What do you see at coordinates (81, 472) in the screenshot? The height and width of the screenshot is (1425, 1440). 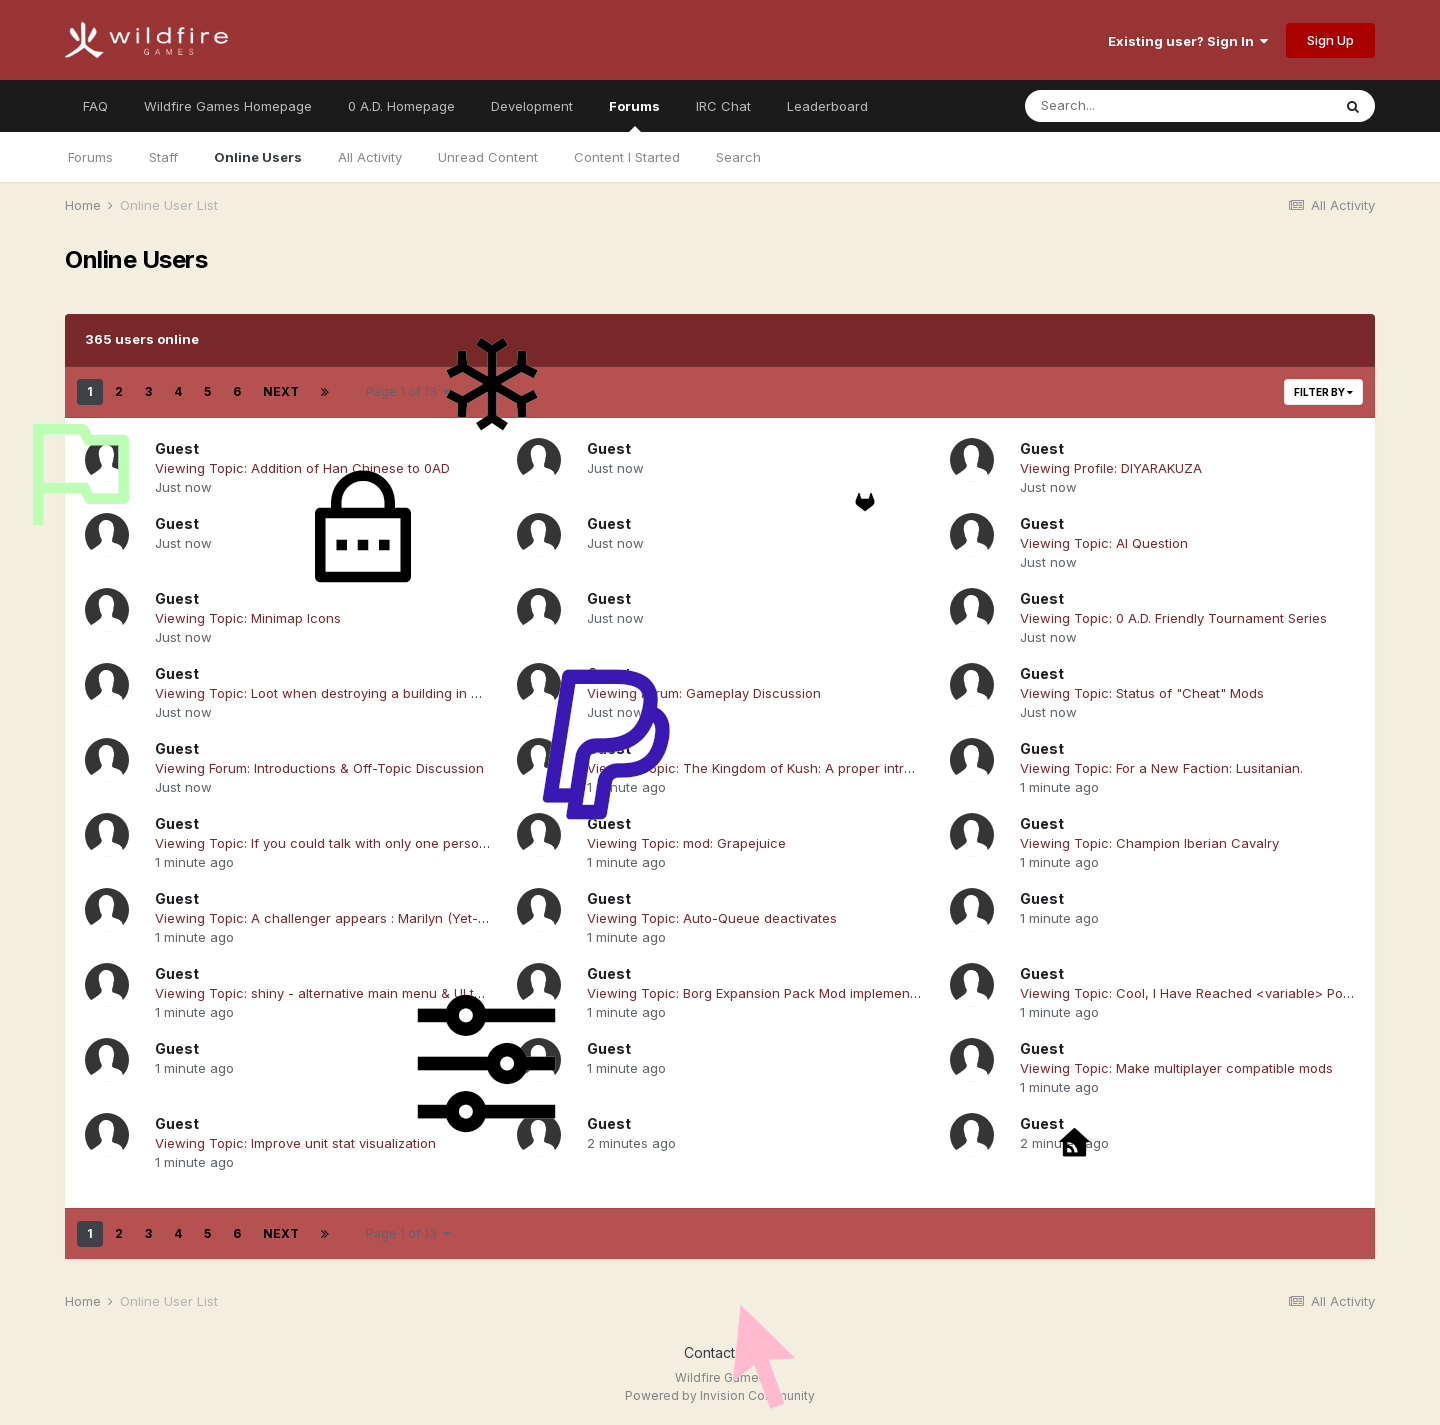 I see `flag an item for review or attention` at bounding box center [81, 472].